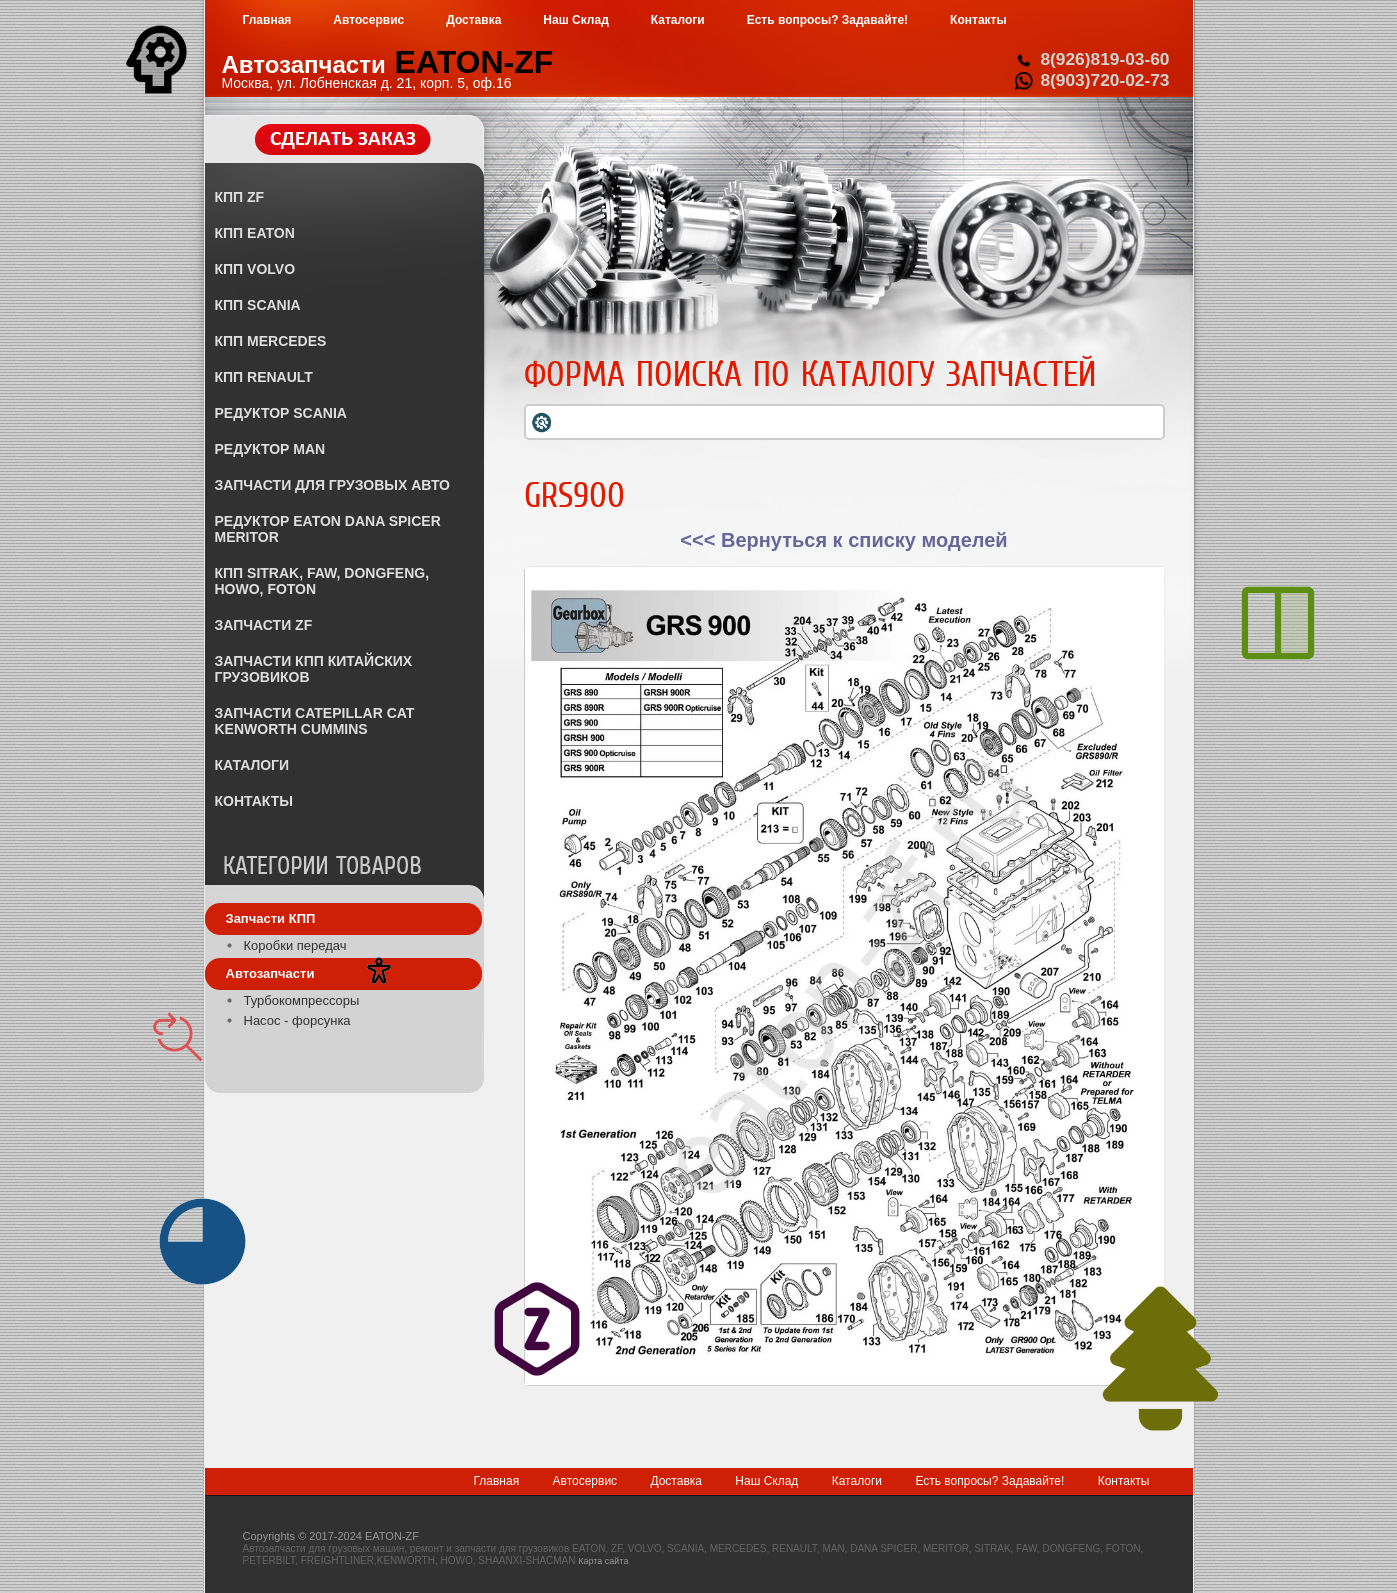  Describe the element at coordinates (179, 1038) in the screenshot. I see `go to search panel` at that location.